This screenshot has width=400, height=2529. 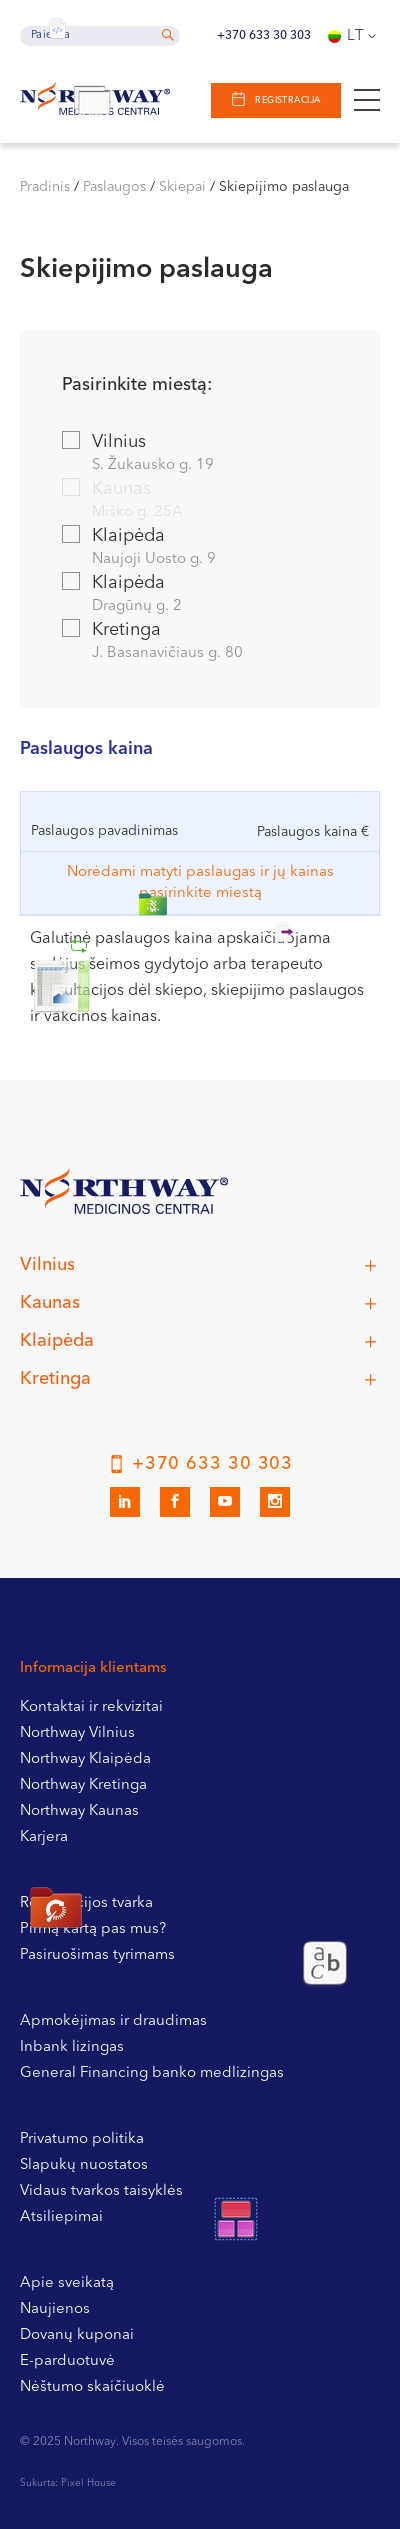 What do you see at coordinates (325, 1963) in the screenshot?
I see `open the font viewer application` at bounding box center [325, 1963].